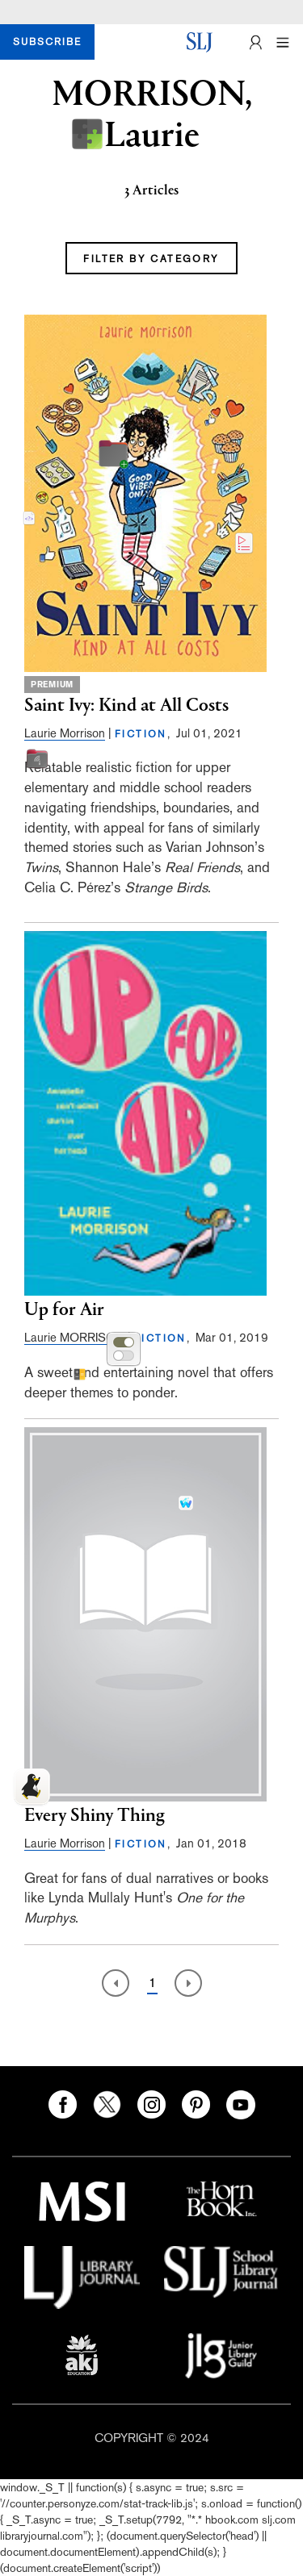  What do you see at coordinates (186, 1503) in the screenshot?
I see `open waterfox browser` at bounding box center [186, 1503].